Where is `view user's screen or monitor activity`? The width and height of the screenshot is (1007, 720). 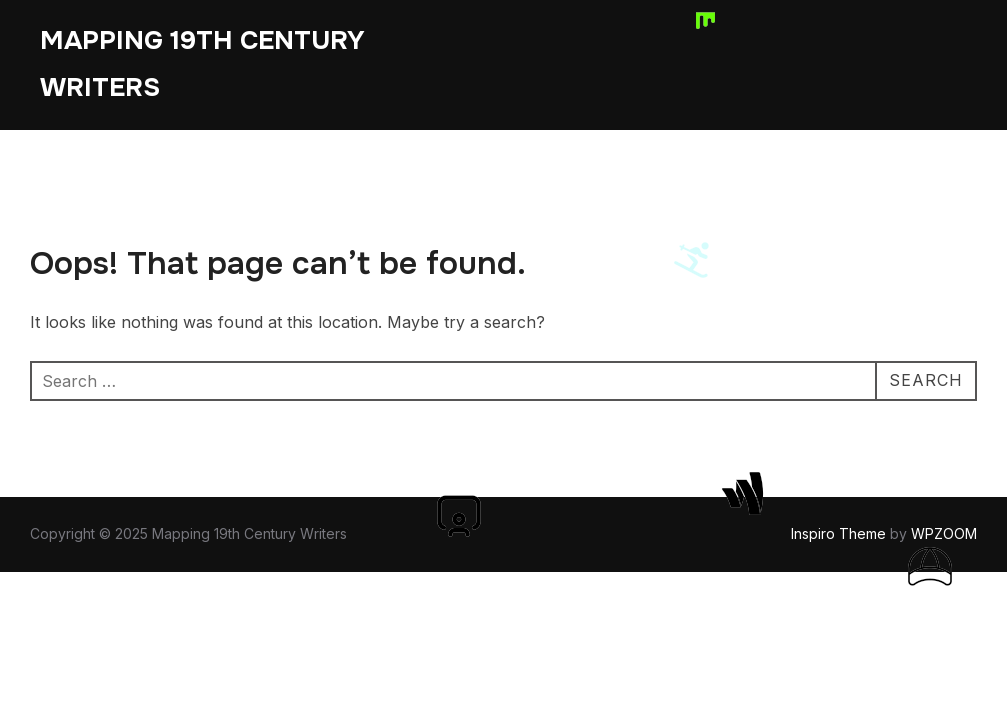 view user's screen or monitor activity is located at coordinates (459, 515).